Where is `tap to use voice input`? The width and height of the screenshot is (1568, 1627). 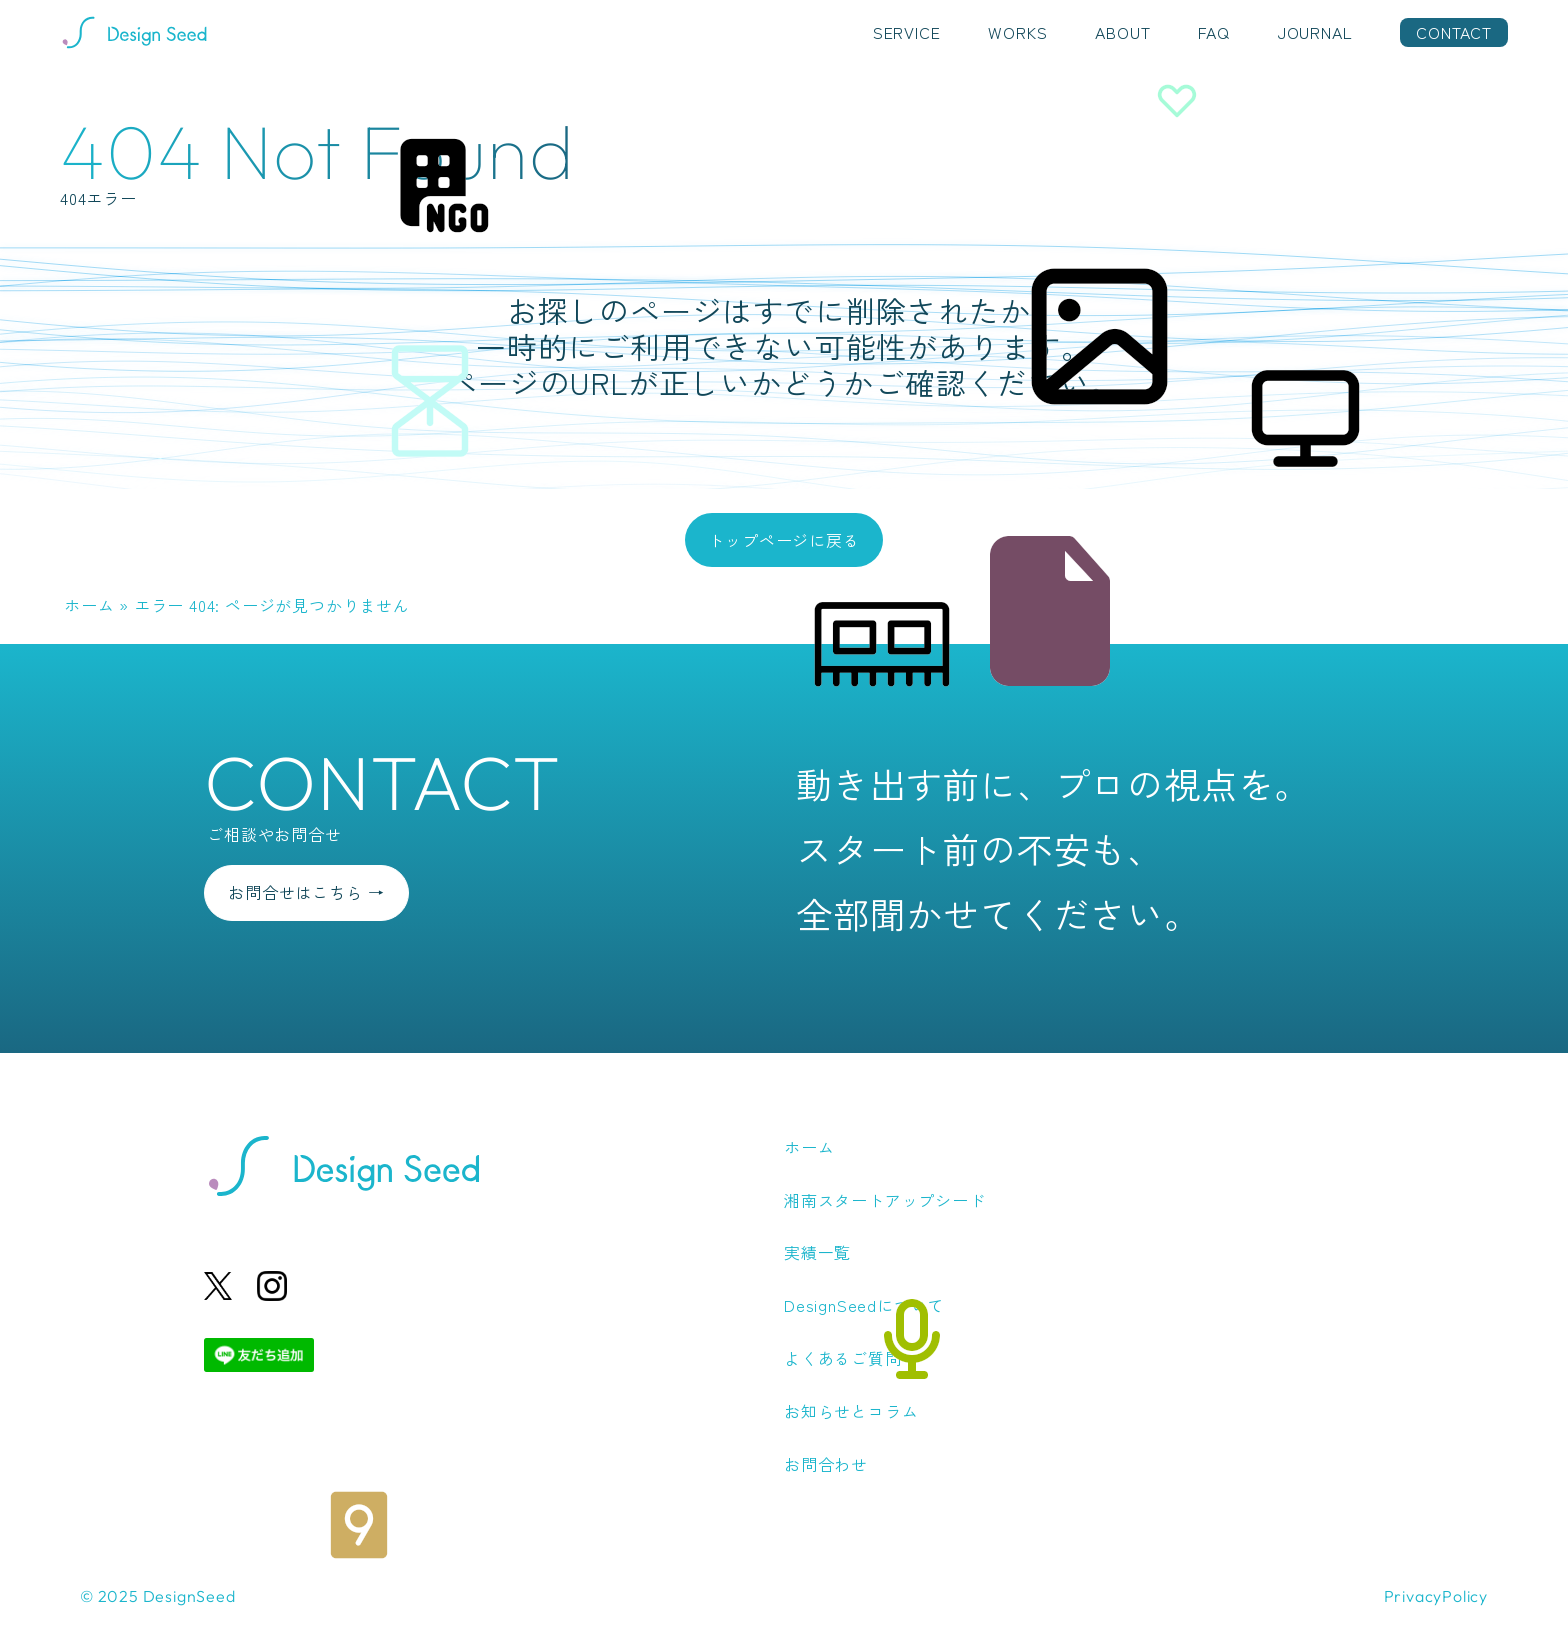
tap to use voice input is located at coordinates (912, 1339).